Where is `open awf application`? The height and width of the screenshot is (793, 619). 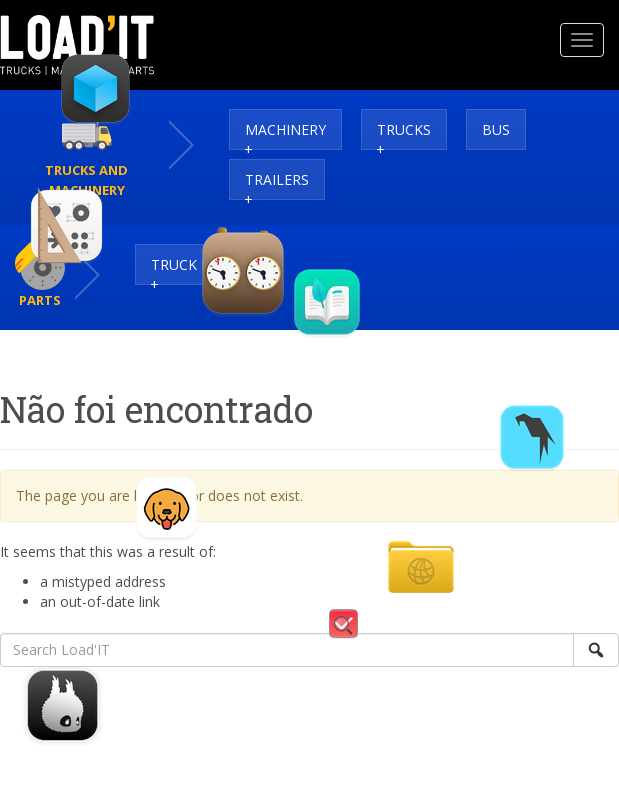 open awf application is located at coordinates (95, 88).